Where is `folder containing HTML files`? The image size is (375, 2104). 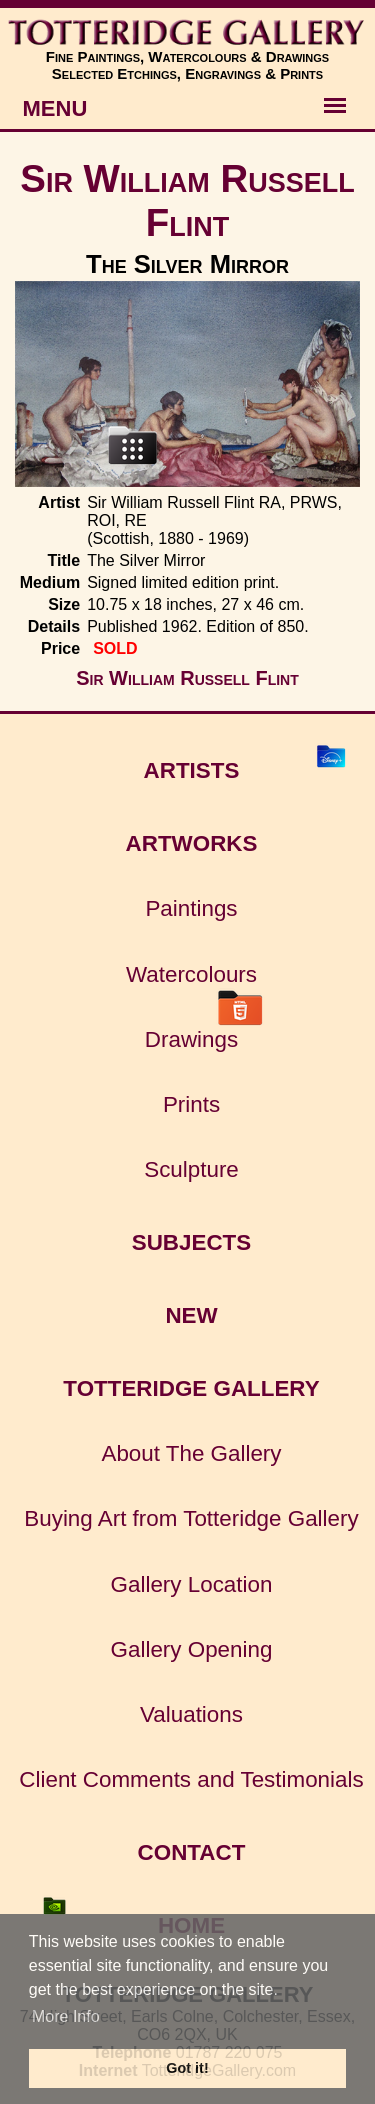
folder containing HTML files is located at coordinates (240, 1009).